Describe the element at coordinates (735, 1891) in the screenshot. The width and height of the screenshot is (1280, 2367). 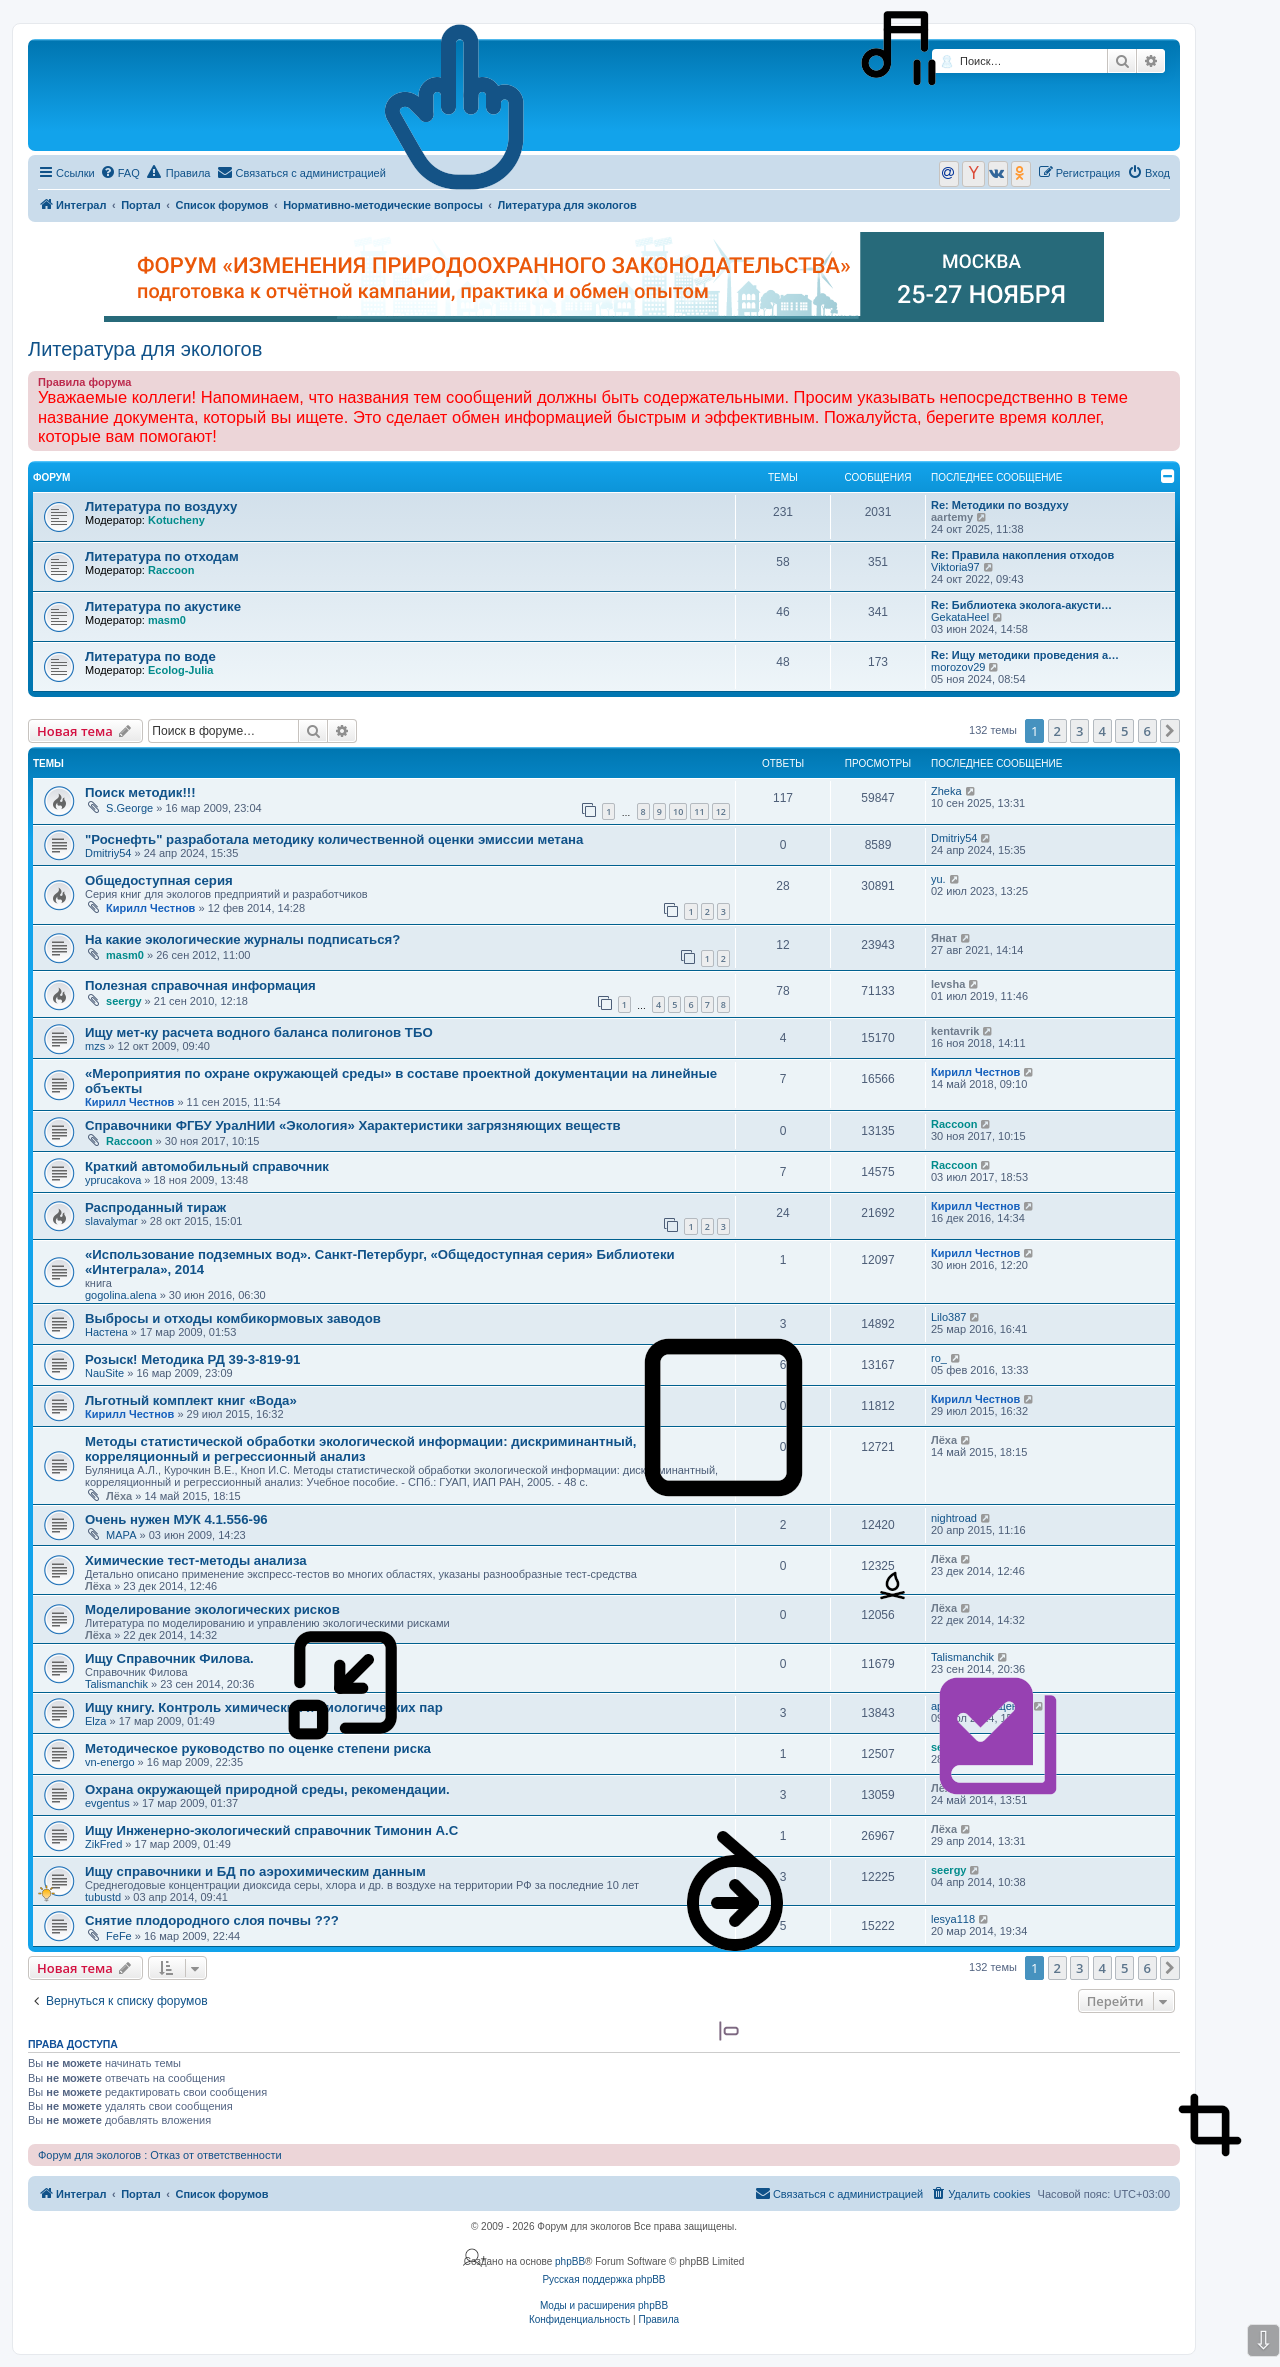
I see `navigate to Doctrine PHP library documentation` at that location.